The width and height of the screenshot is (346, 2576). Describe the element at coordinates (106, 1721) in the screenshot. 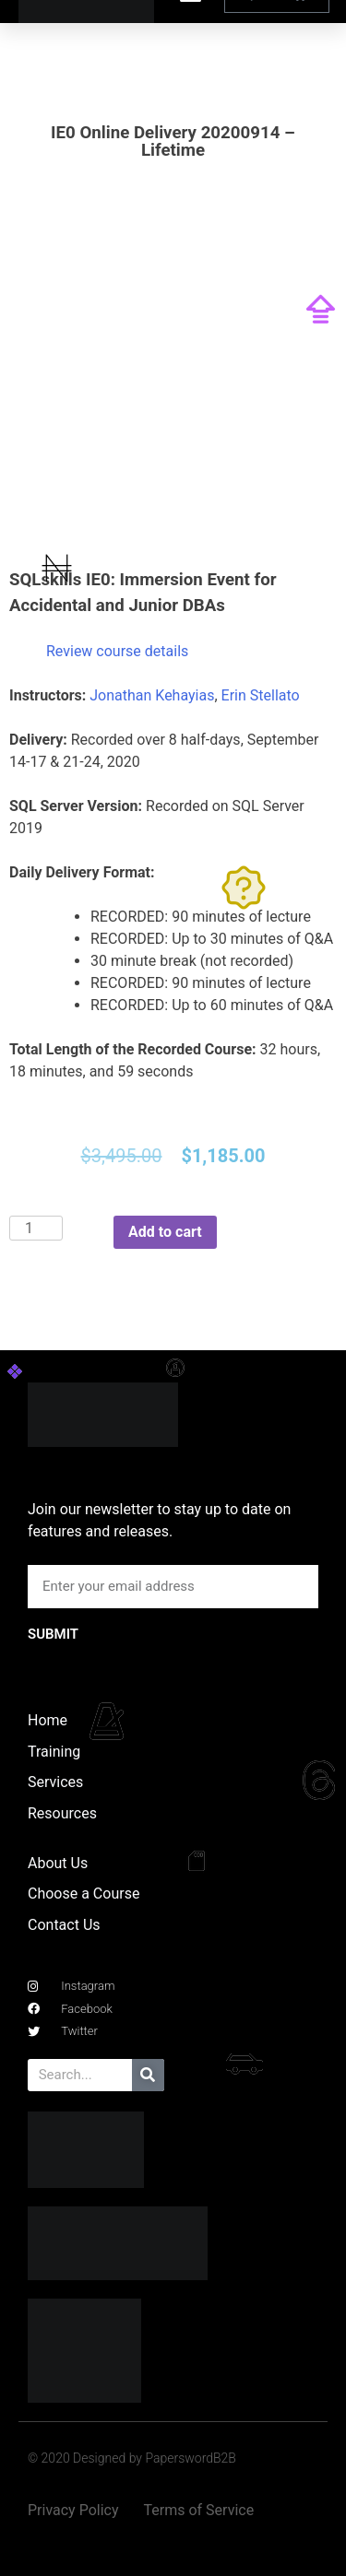

I see `adjust tempo or timing settings` at that location.